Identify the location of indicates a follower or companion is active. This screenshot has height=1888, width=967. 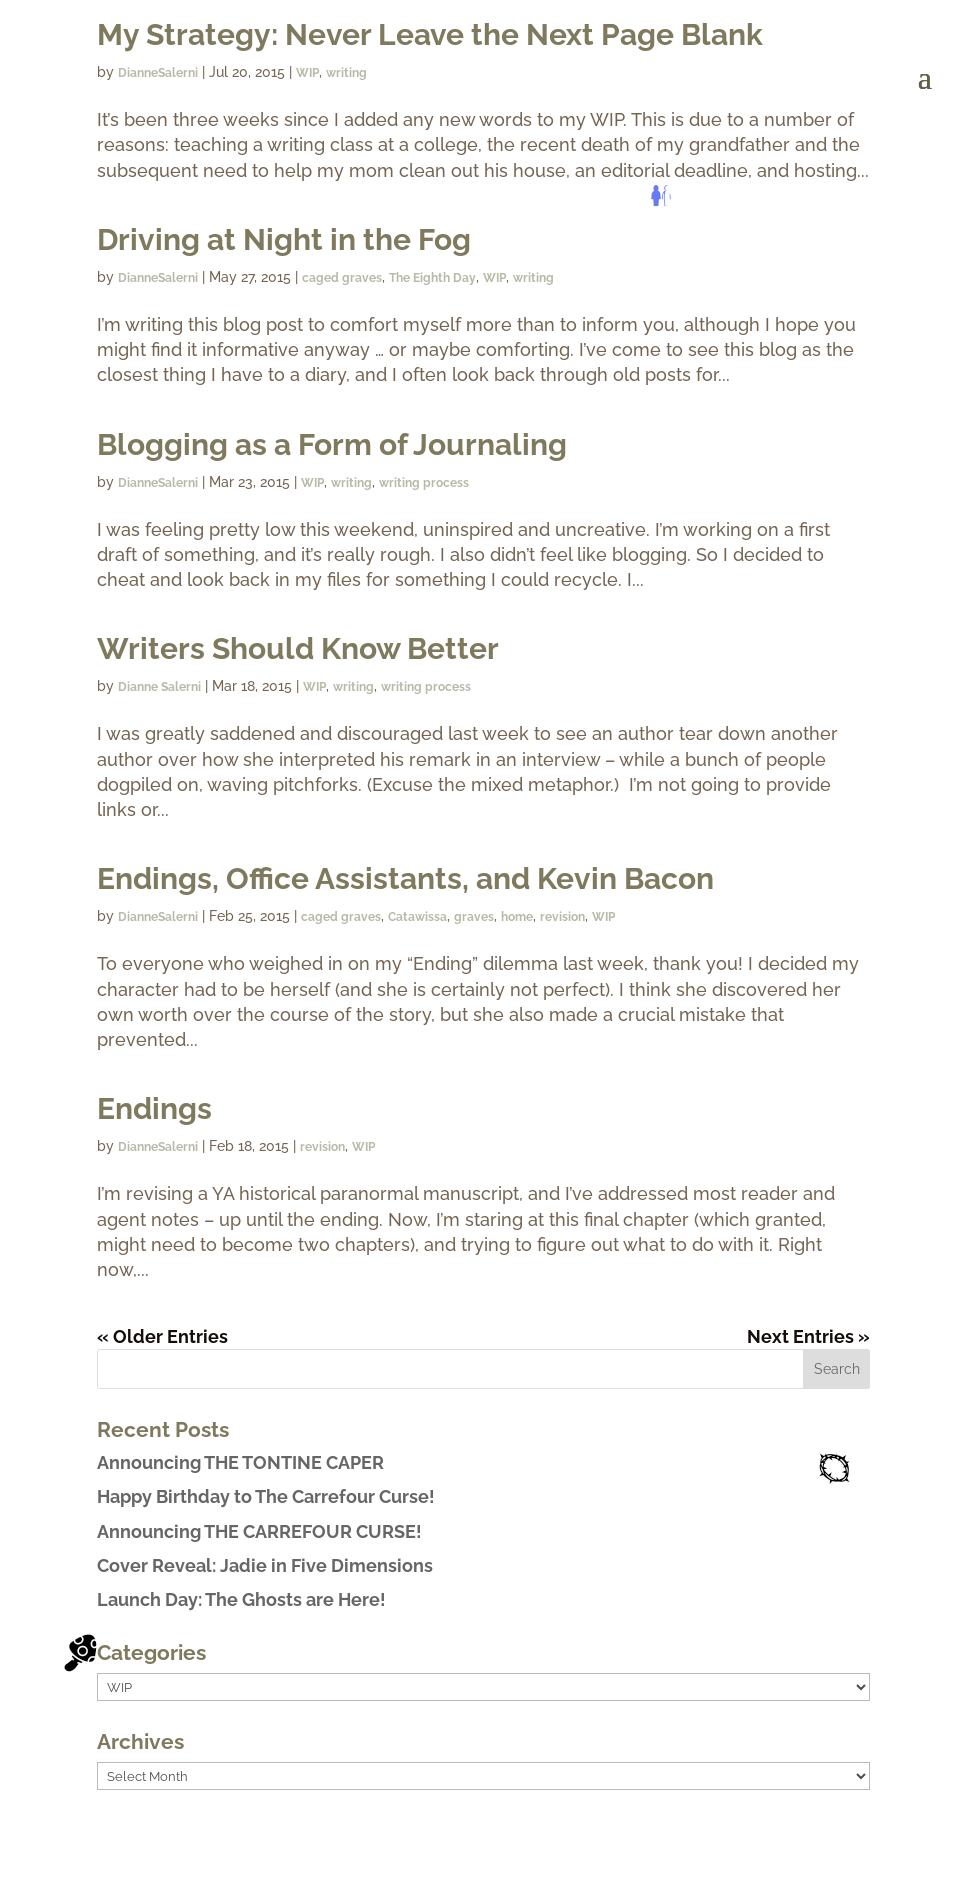
(661, 195).